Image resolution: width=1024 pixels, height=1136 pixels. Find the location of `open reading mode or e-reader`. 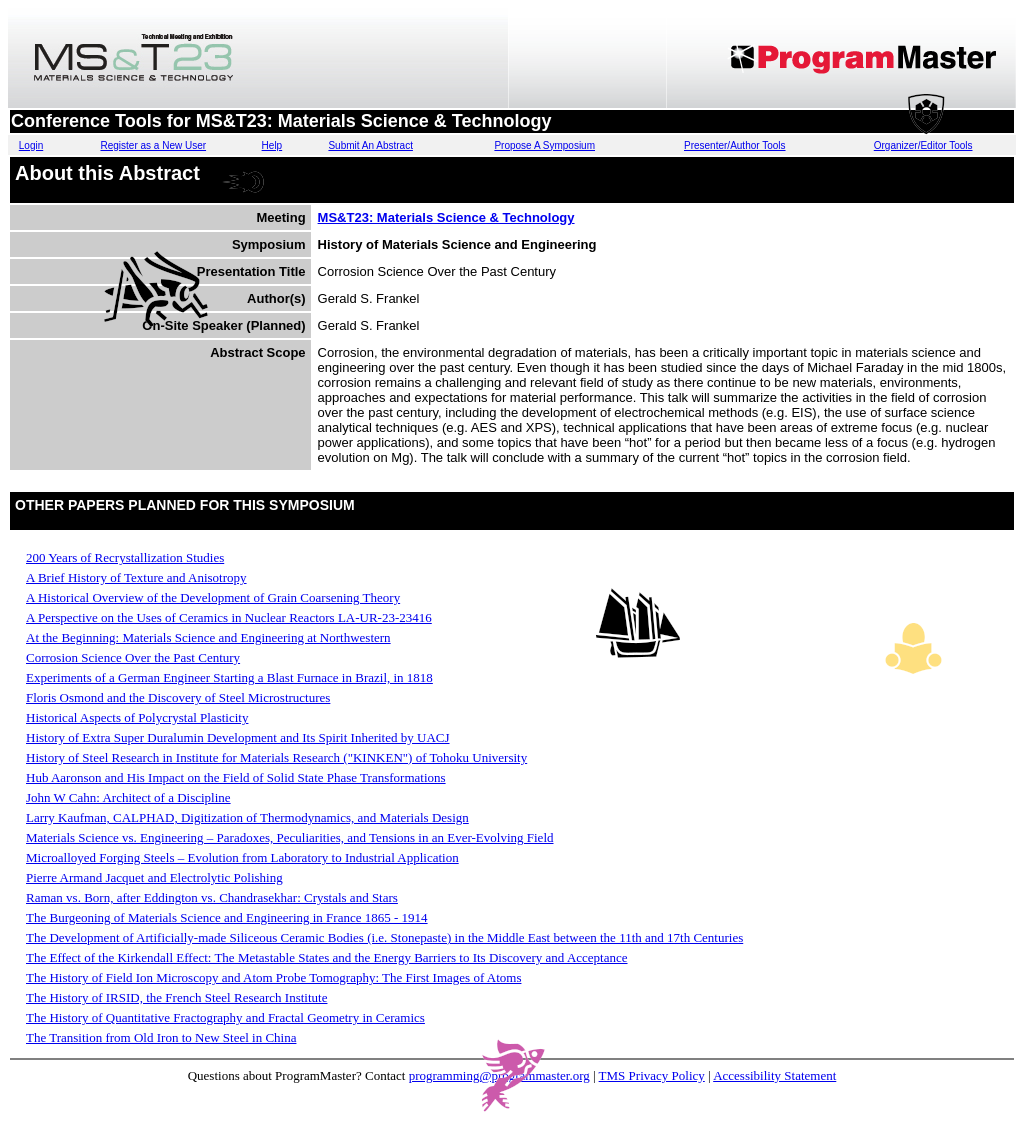

open reading mode or e-reader is located at coordinates (913, 648).